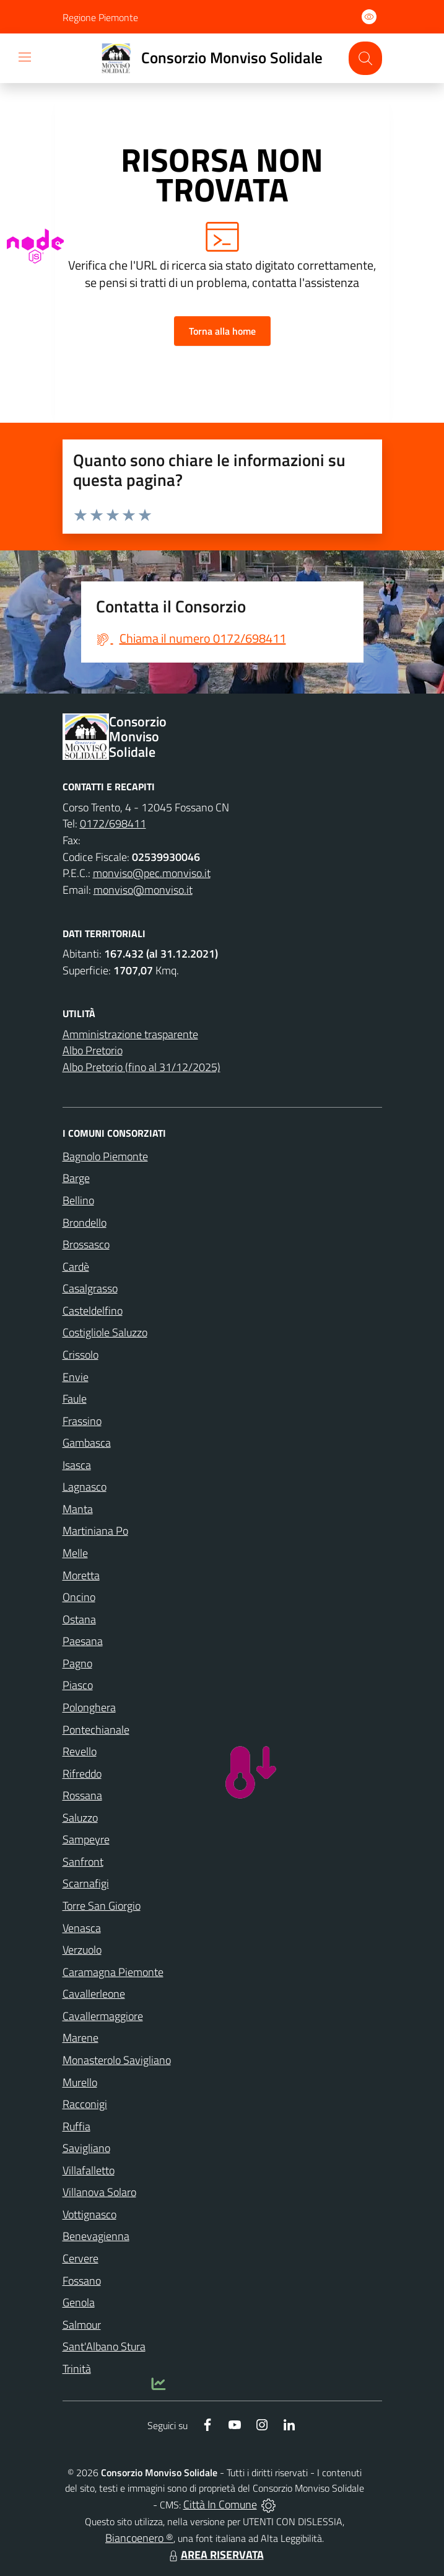 The image size is (444, 2576). Describe the element at coordinates (159, 2384) in the screenshot. I see `view analytics or performance data` at that location.